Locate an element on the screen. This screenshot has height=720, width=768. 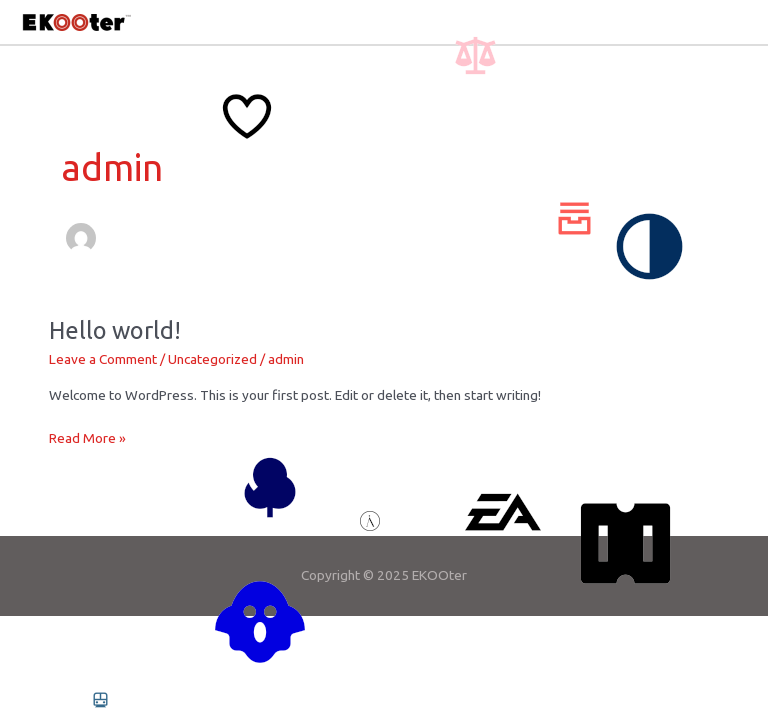
electronic arts company logo is located at coordinates (503, 512).